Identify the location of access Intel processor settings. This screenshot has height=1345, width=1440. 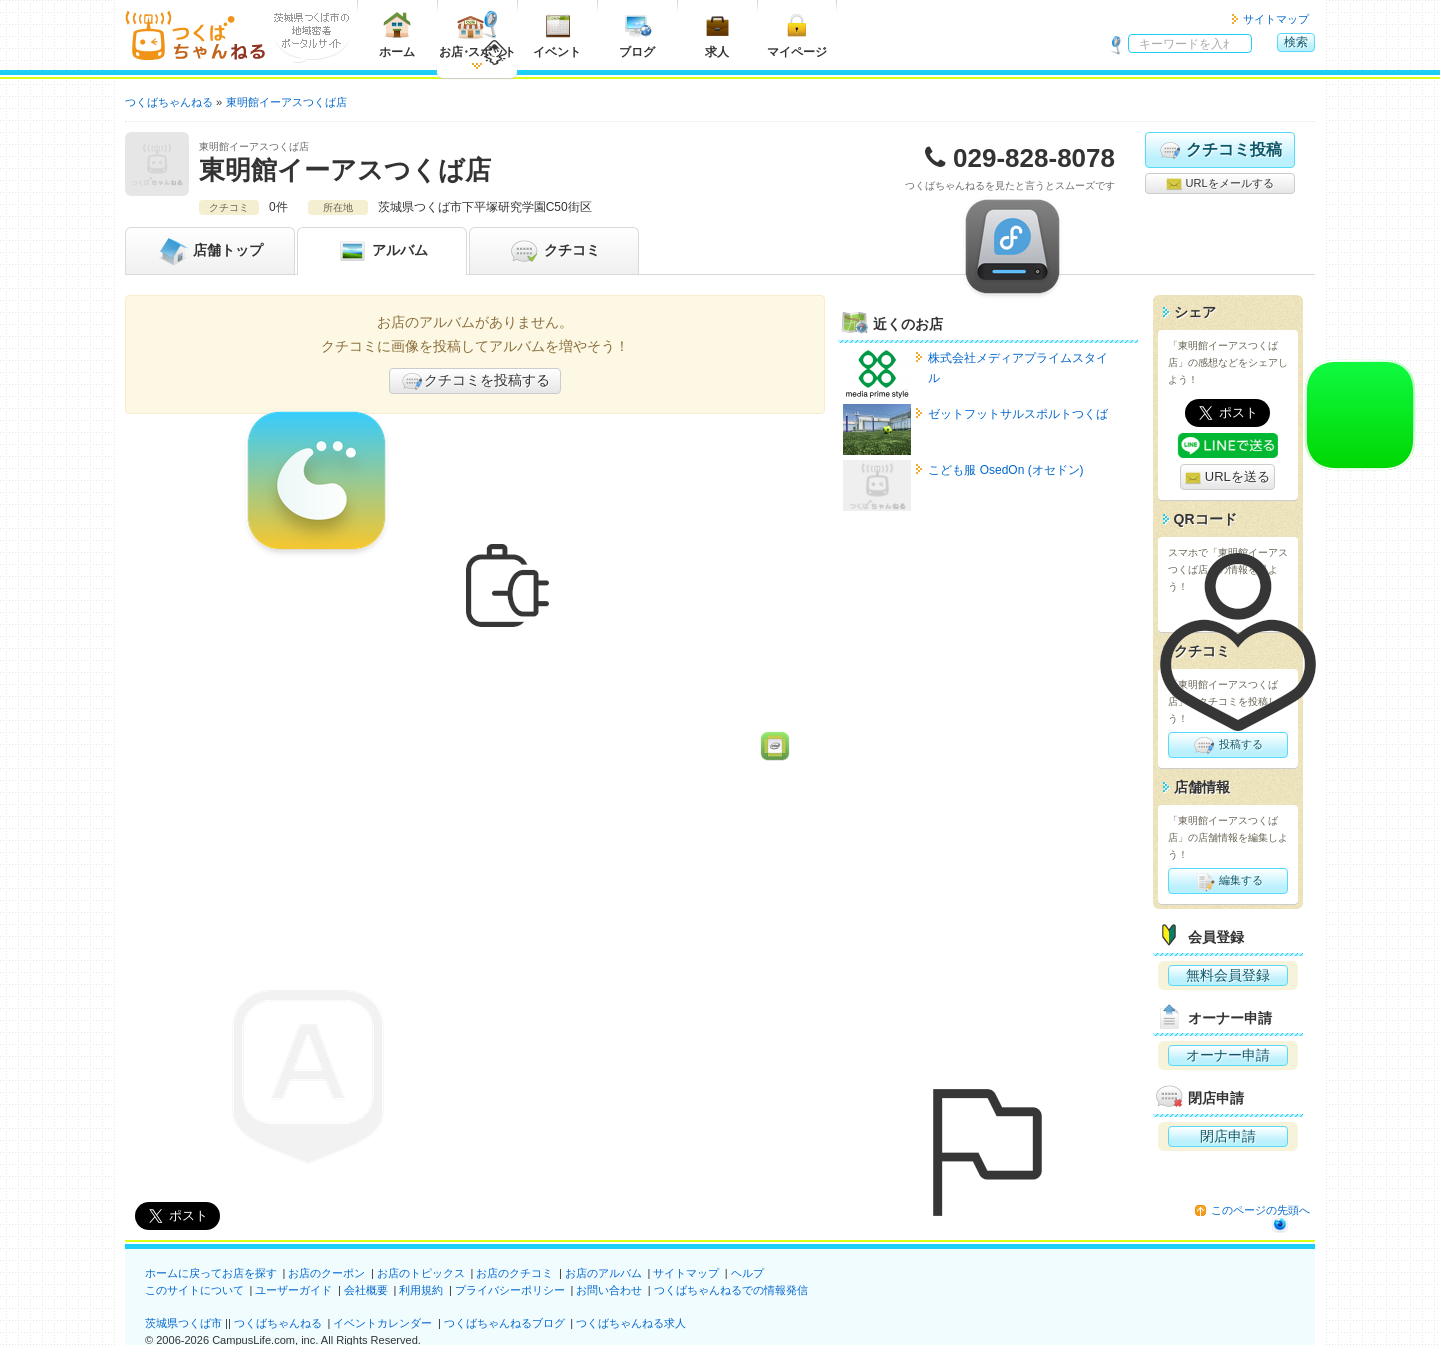
(775, 746).